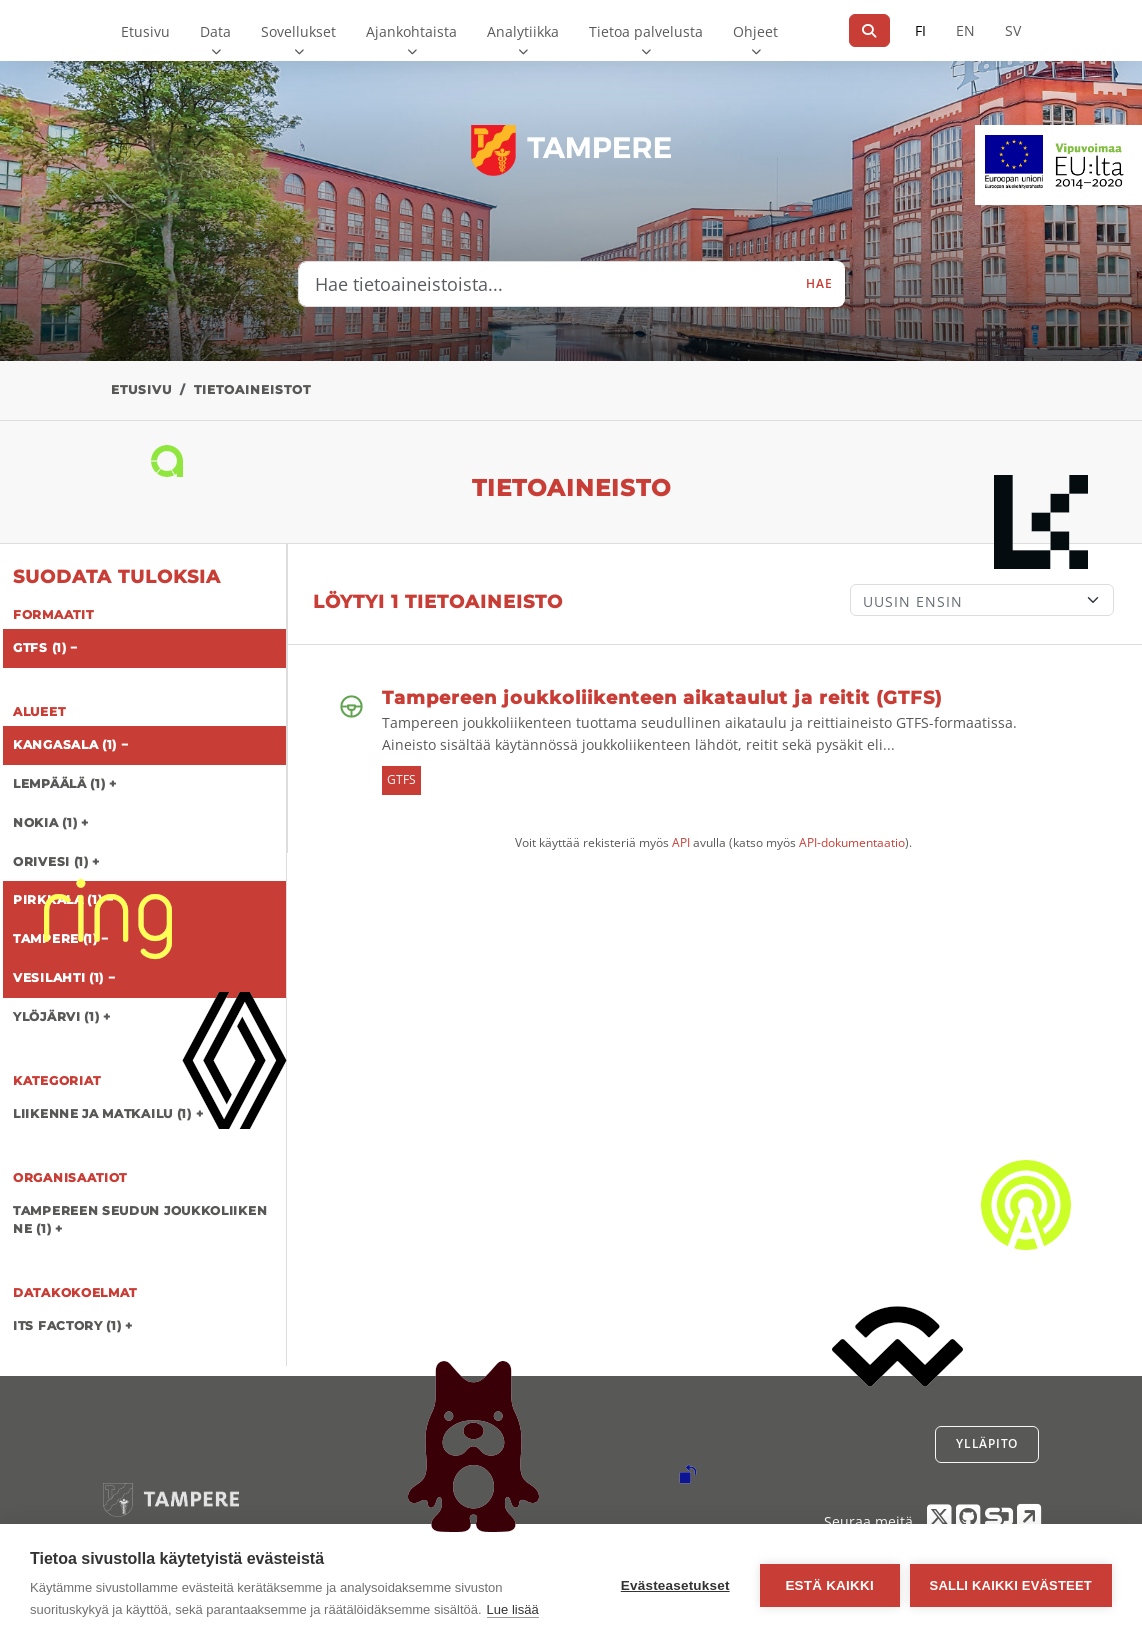 Image resolution: width=1142 pixels, height=1646 pixels. Describe the element at coordinates (1026, 1205) in the screenshot. I see `open the AntennaPod podcast app` at that location.